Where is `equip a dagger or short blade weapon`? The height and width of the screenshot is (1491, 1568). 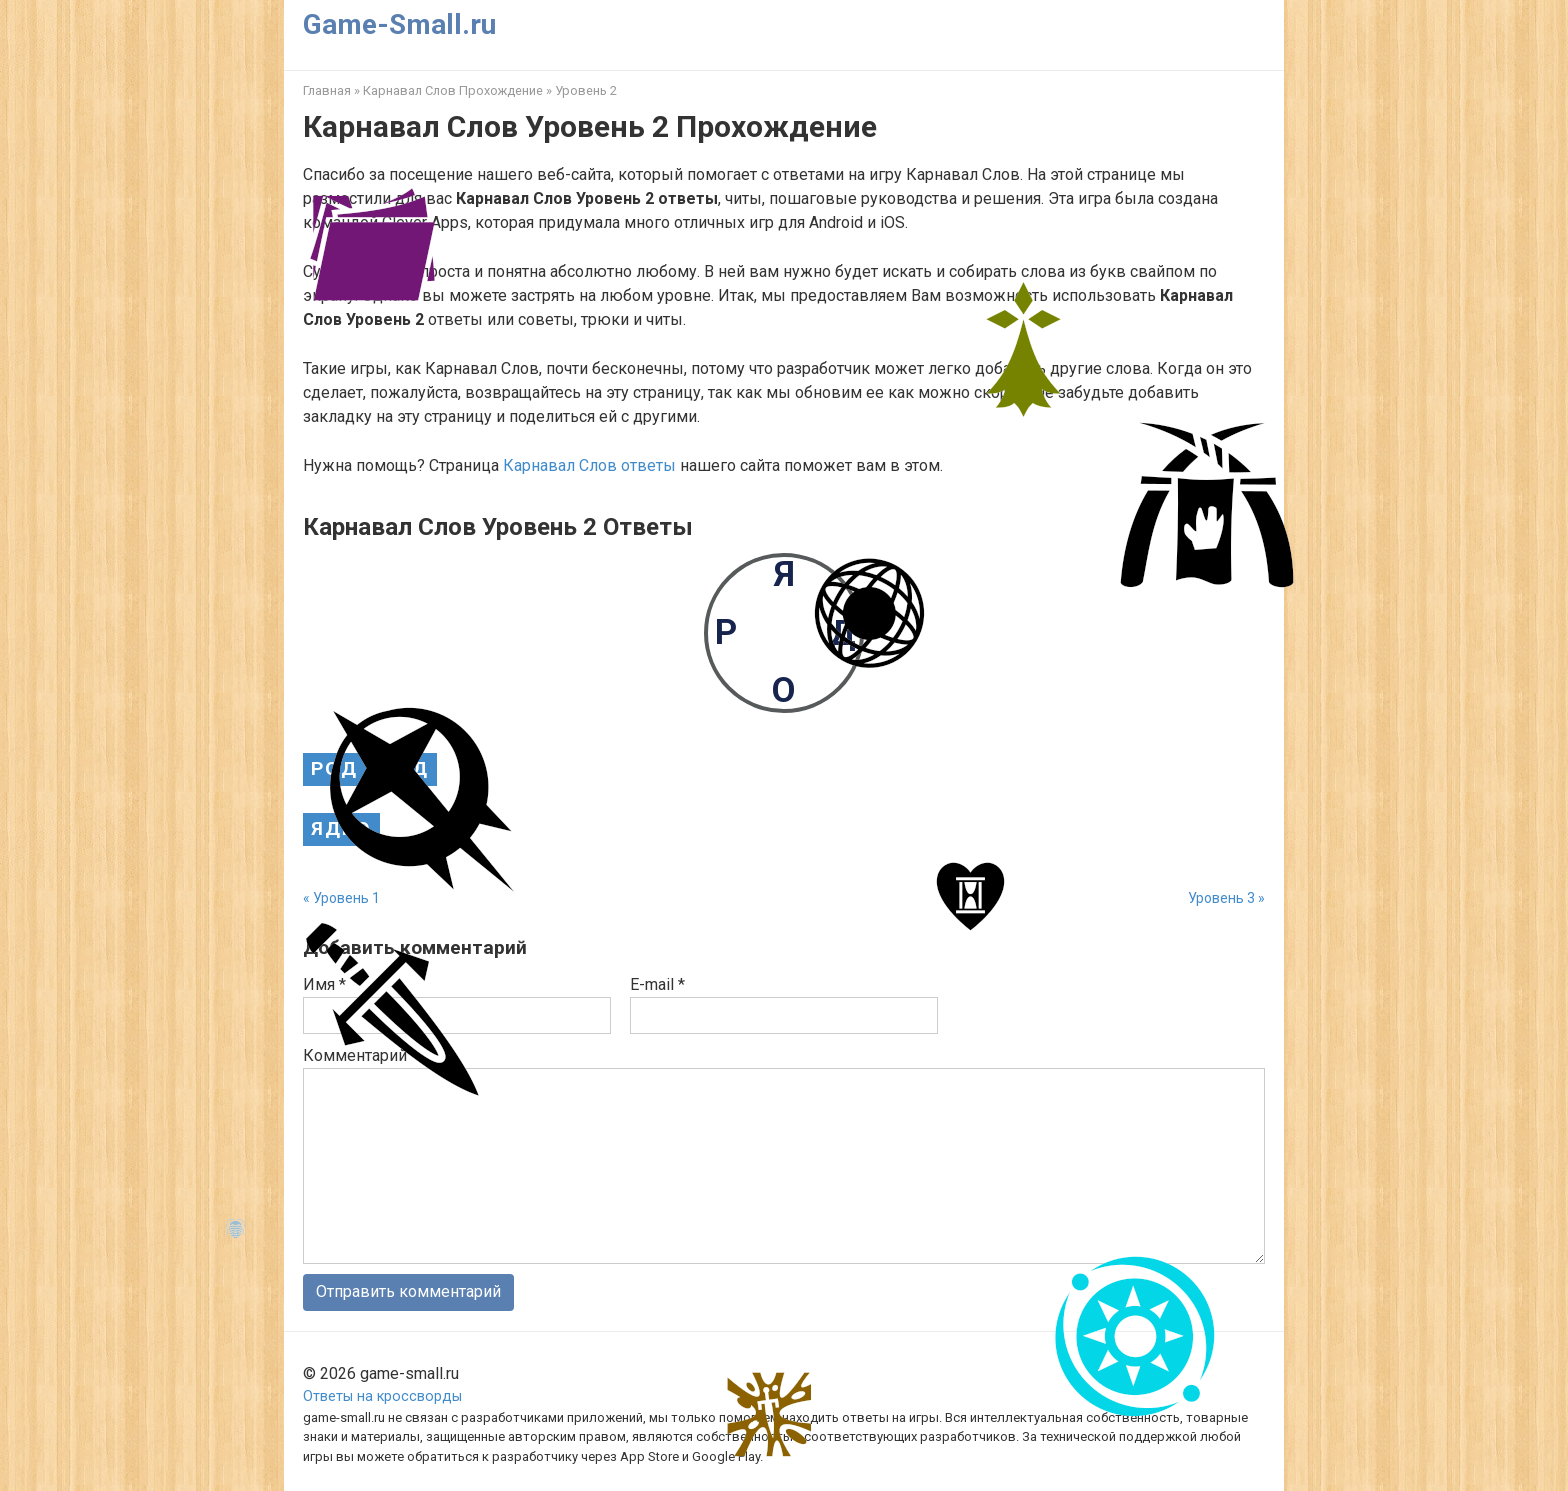 equip a dagger or short blade weapon is located at coordinates (391, 1009).